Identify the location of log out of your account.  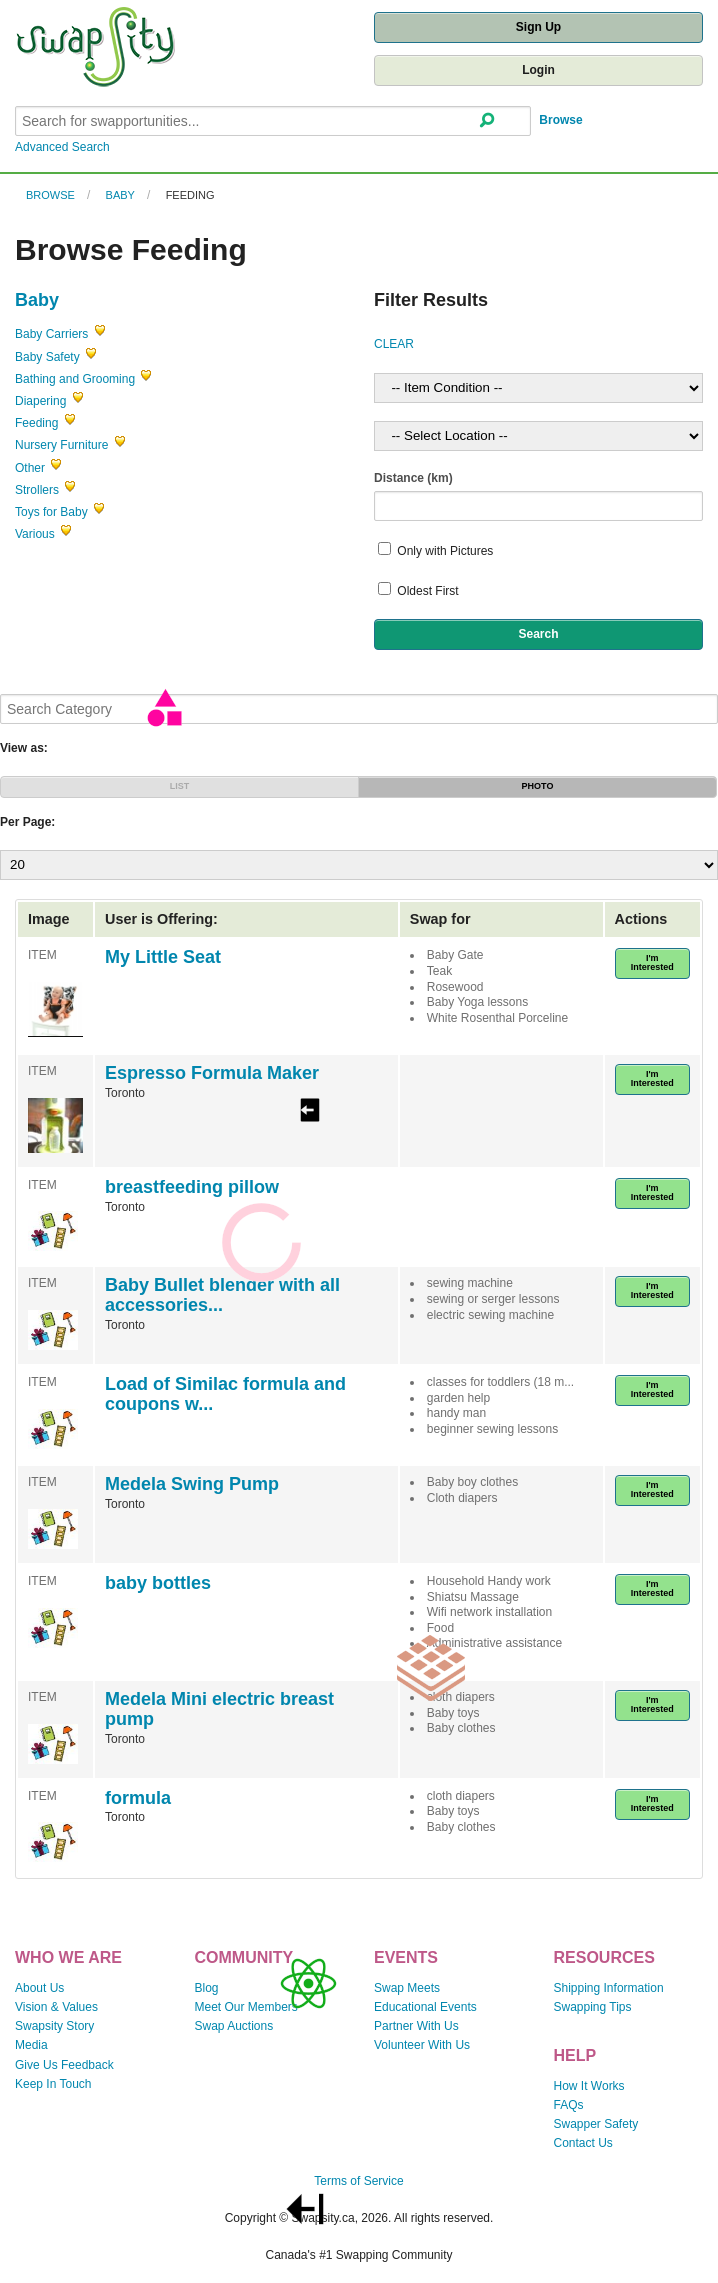
(310, 1110).